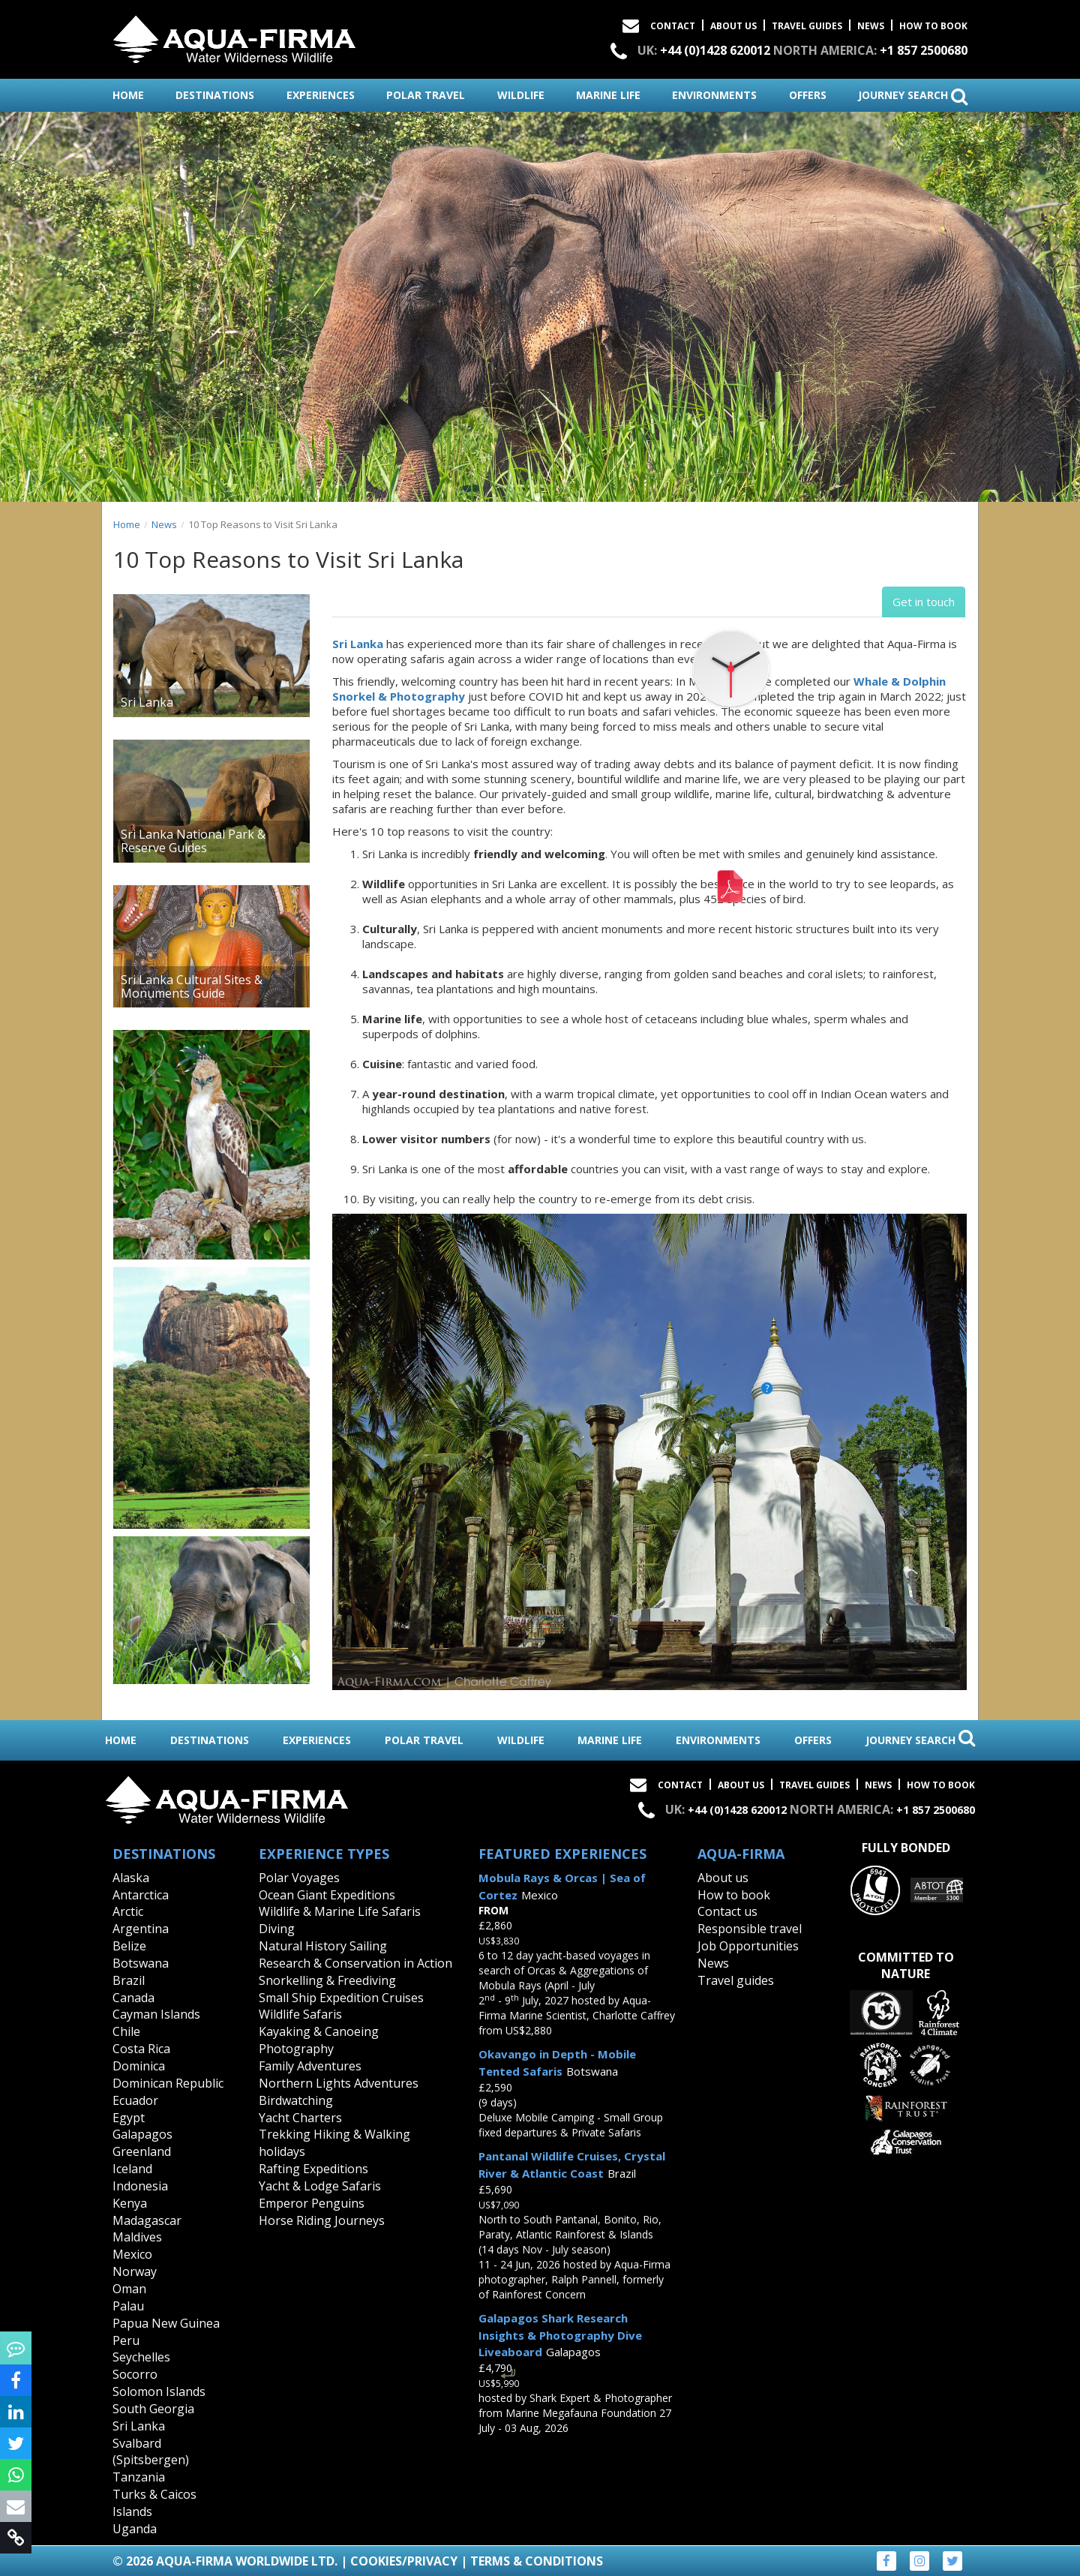  I want to click on reply to all recipients of an email, so click(508, 2373).